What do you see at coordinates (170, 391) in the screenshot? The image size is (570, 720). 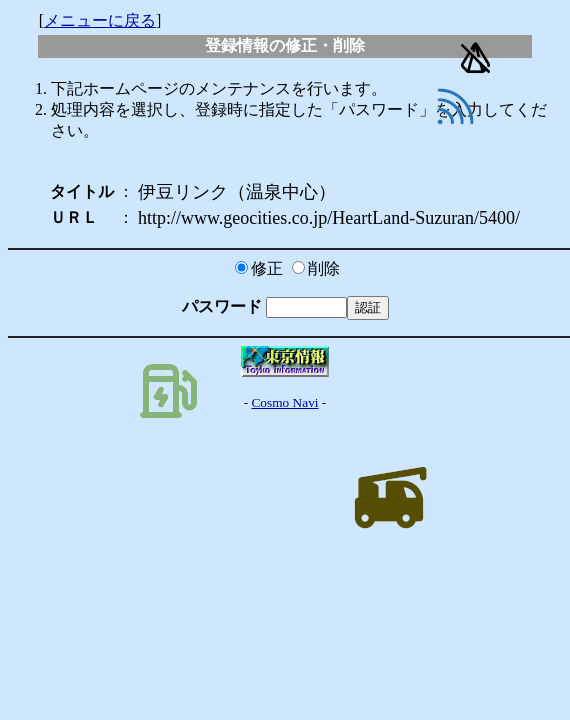 I see `find nearby electric vehicle charging stations` at bounding box center [170, 391].